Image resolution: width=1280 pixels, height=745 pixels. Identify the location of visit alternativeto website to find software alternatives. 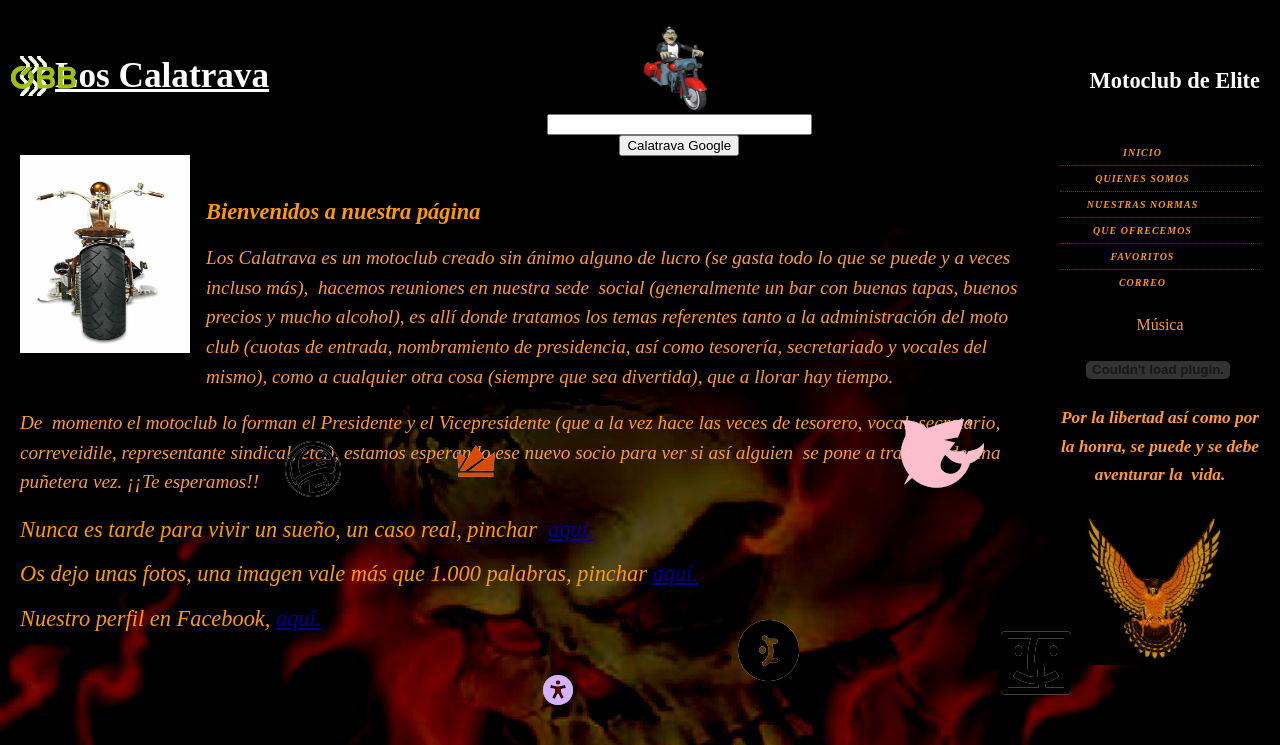
(313, 469).